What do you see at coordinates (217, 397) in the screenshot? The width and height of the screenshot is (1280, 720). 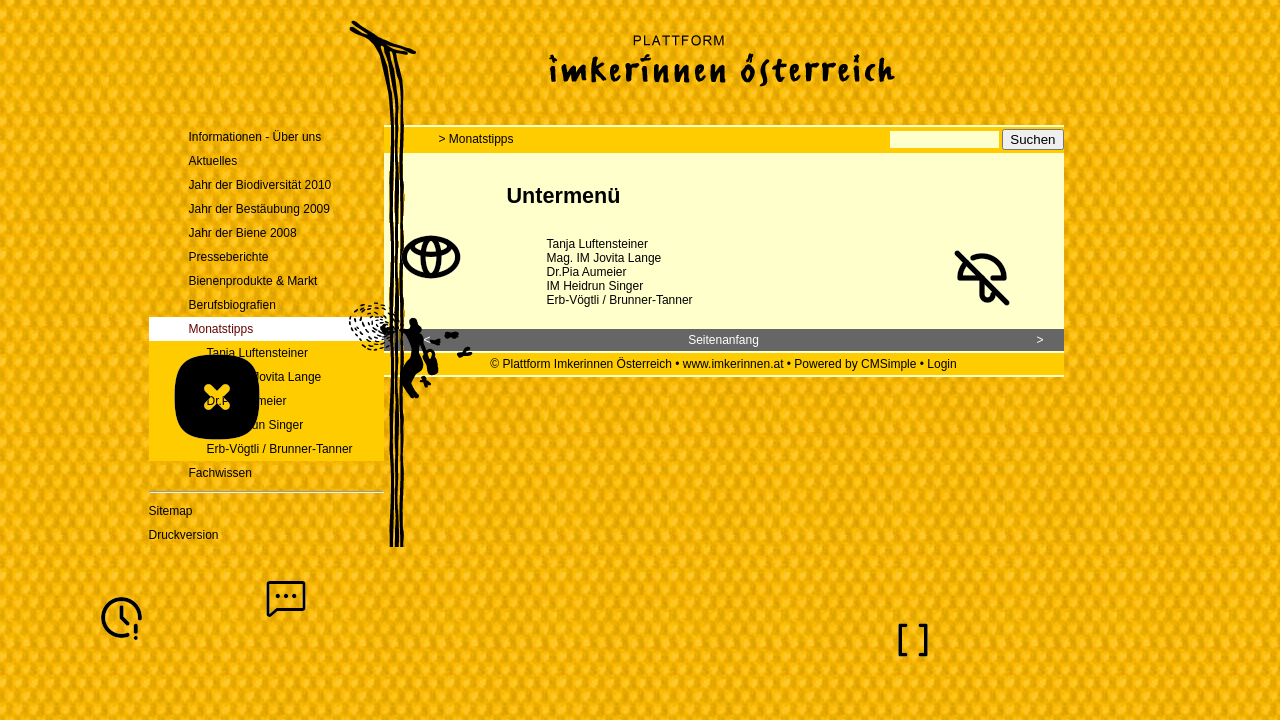 I see `close or dismiss a modal window` at bounding box center [217, 397].